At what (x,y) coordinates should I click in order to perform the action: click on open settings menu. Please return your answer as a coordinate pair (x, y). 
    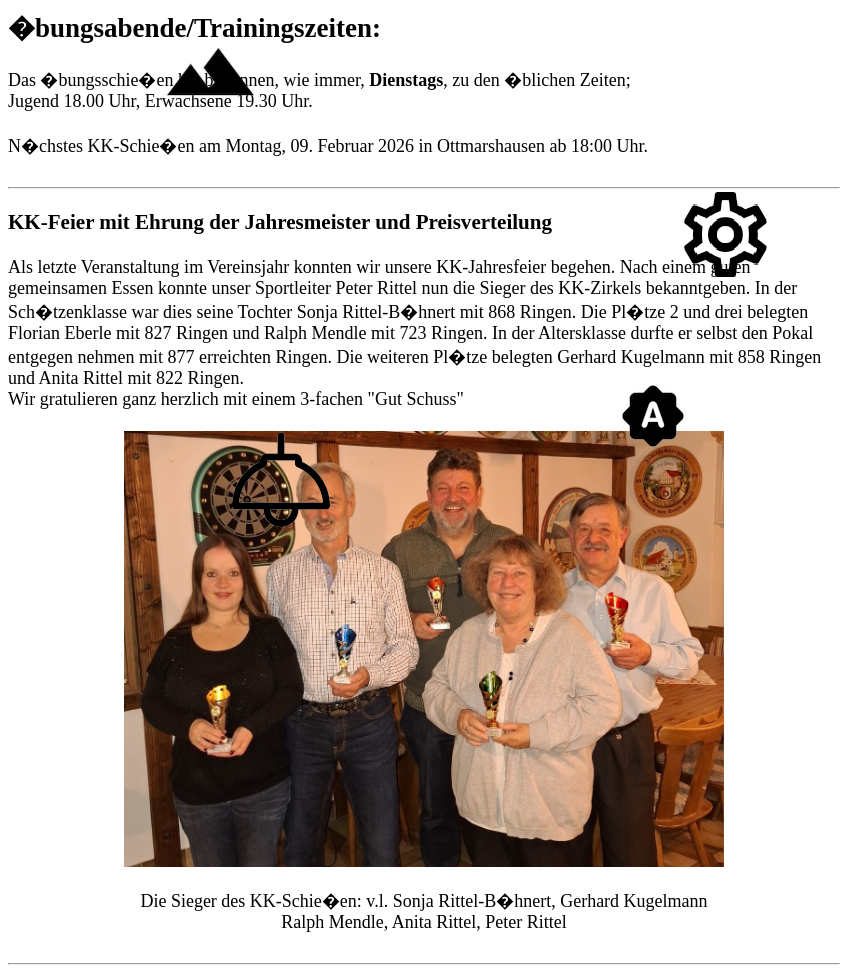
    Looking at the image, I should click on (725, 234).